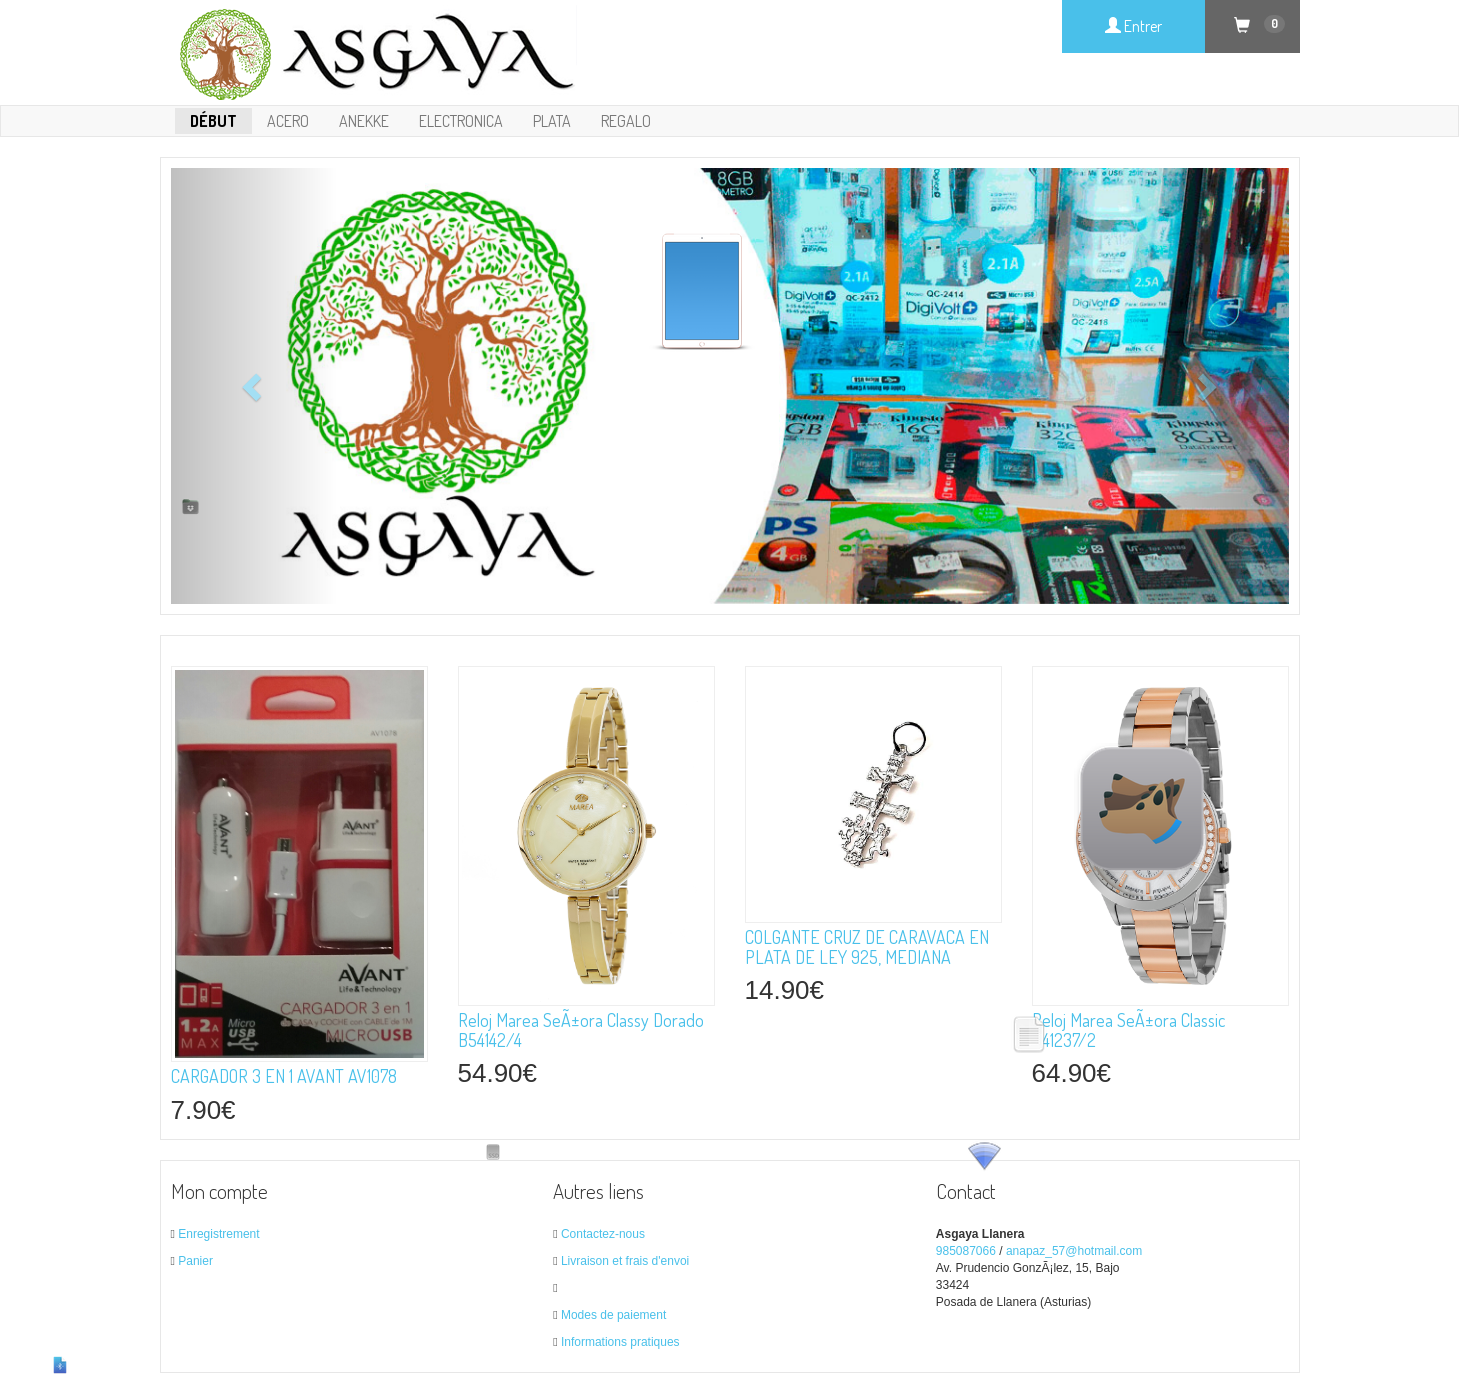  What do you see at coordinates (493, 1152) in the screenshot?
I see `access solid state drive storage` at bounding box center [493, 1152].